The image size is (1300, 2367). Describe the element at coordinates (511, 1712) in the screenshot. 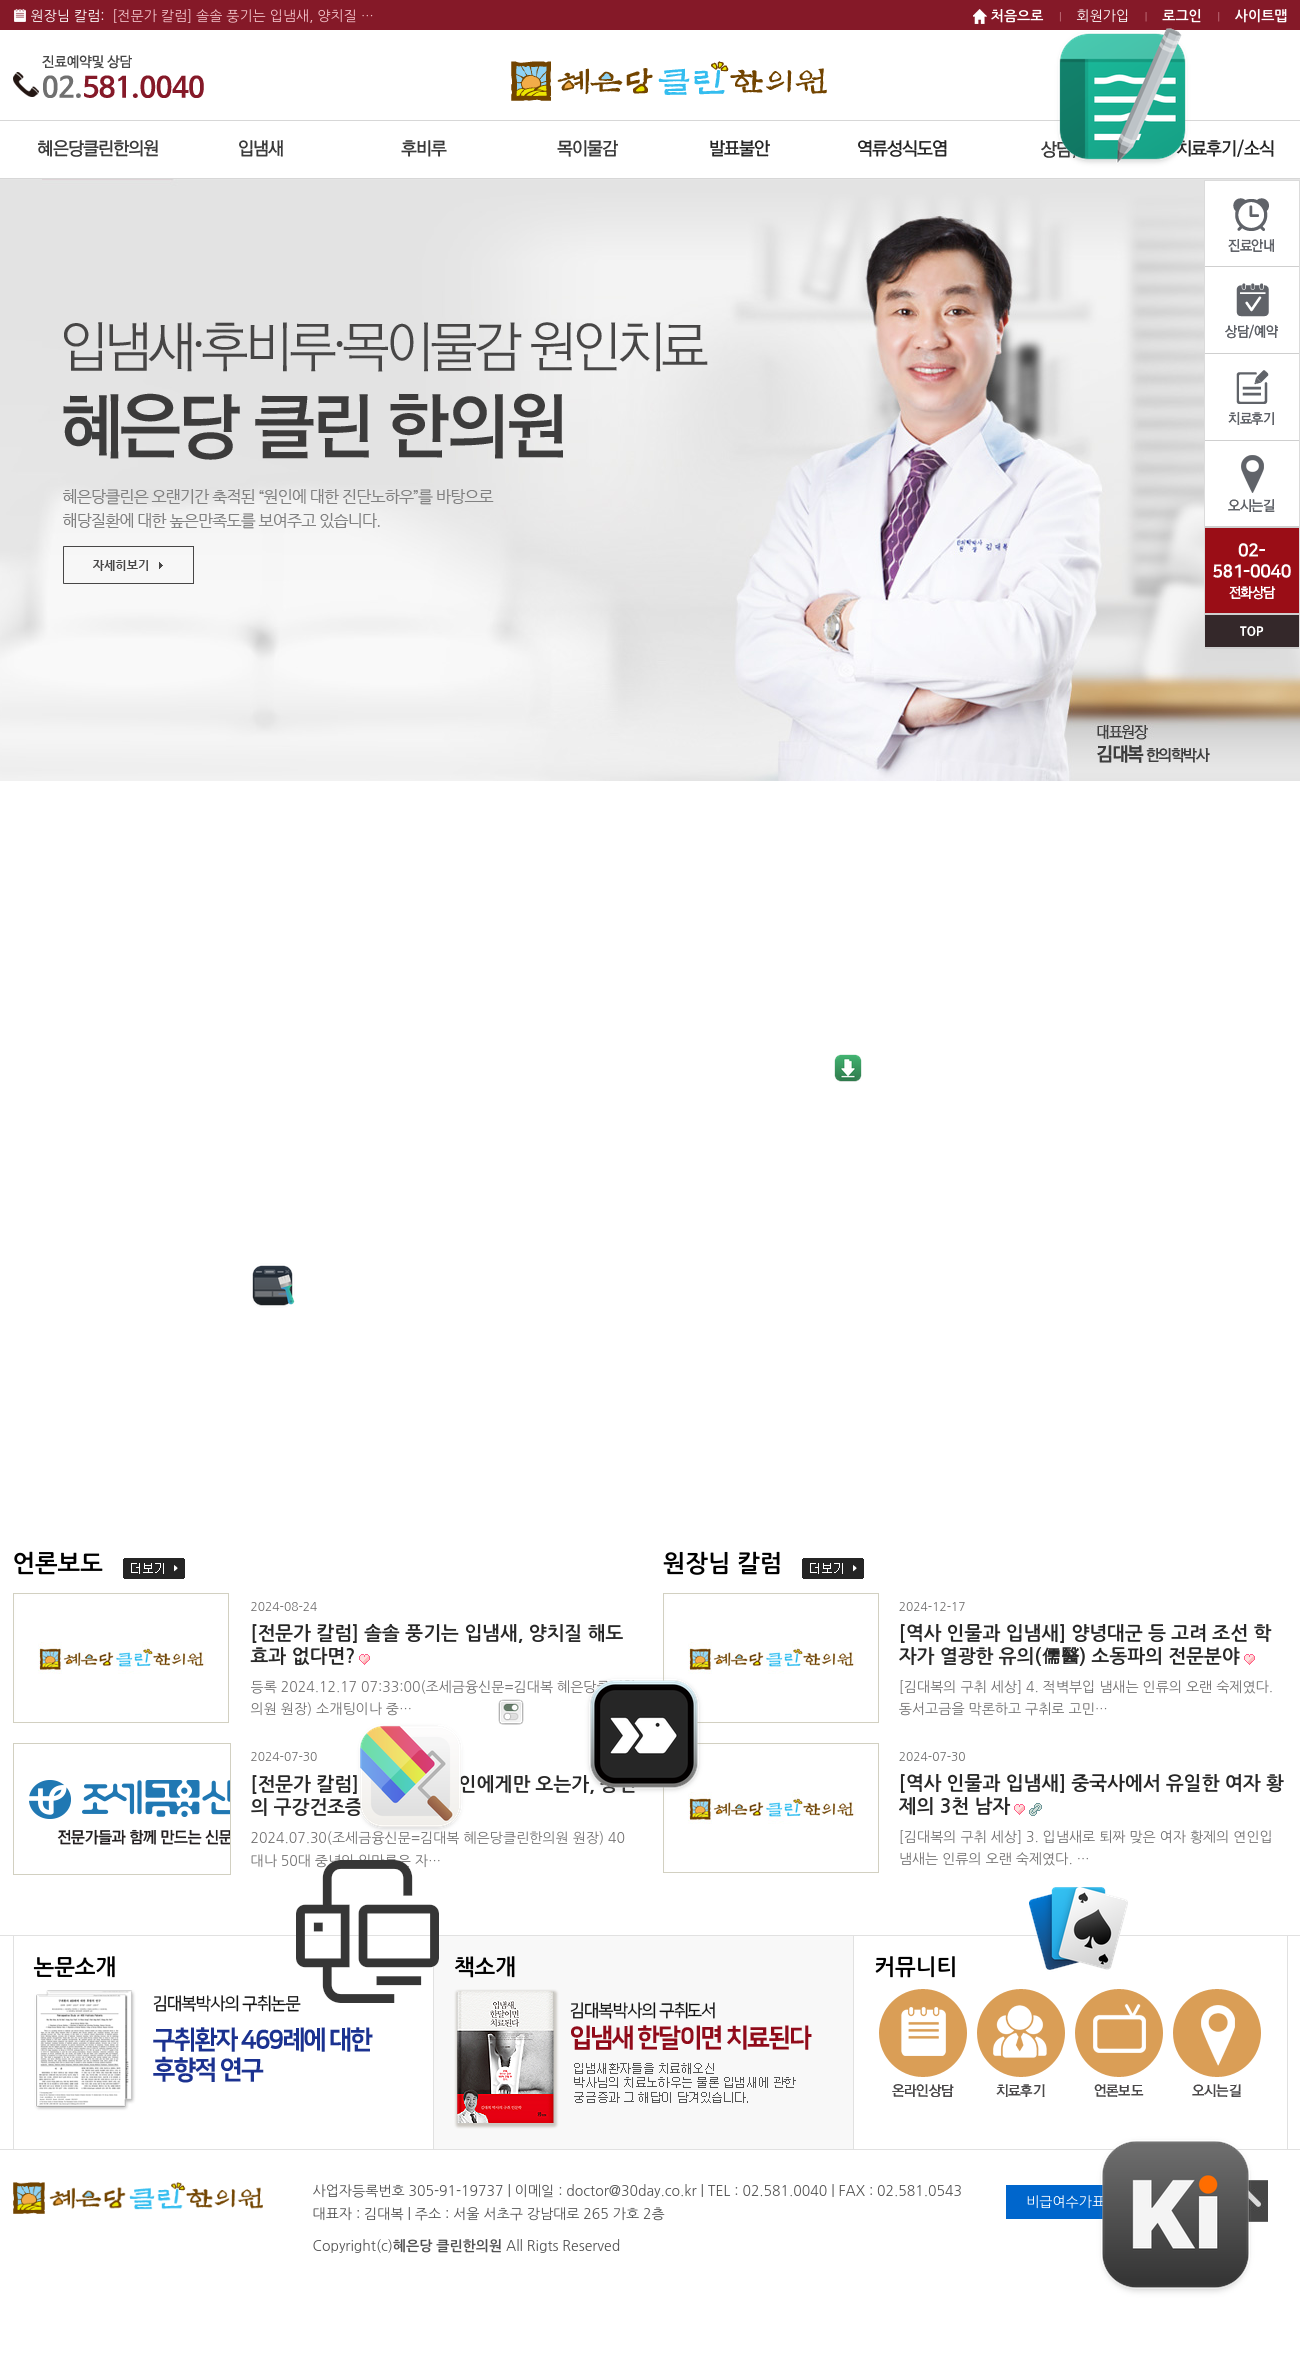

I see `open system settings or preferences` at that location.